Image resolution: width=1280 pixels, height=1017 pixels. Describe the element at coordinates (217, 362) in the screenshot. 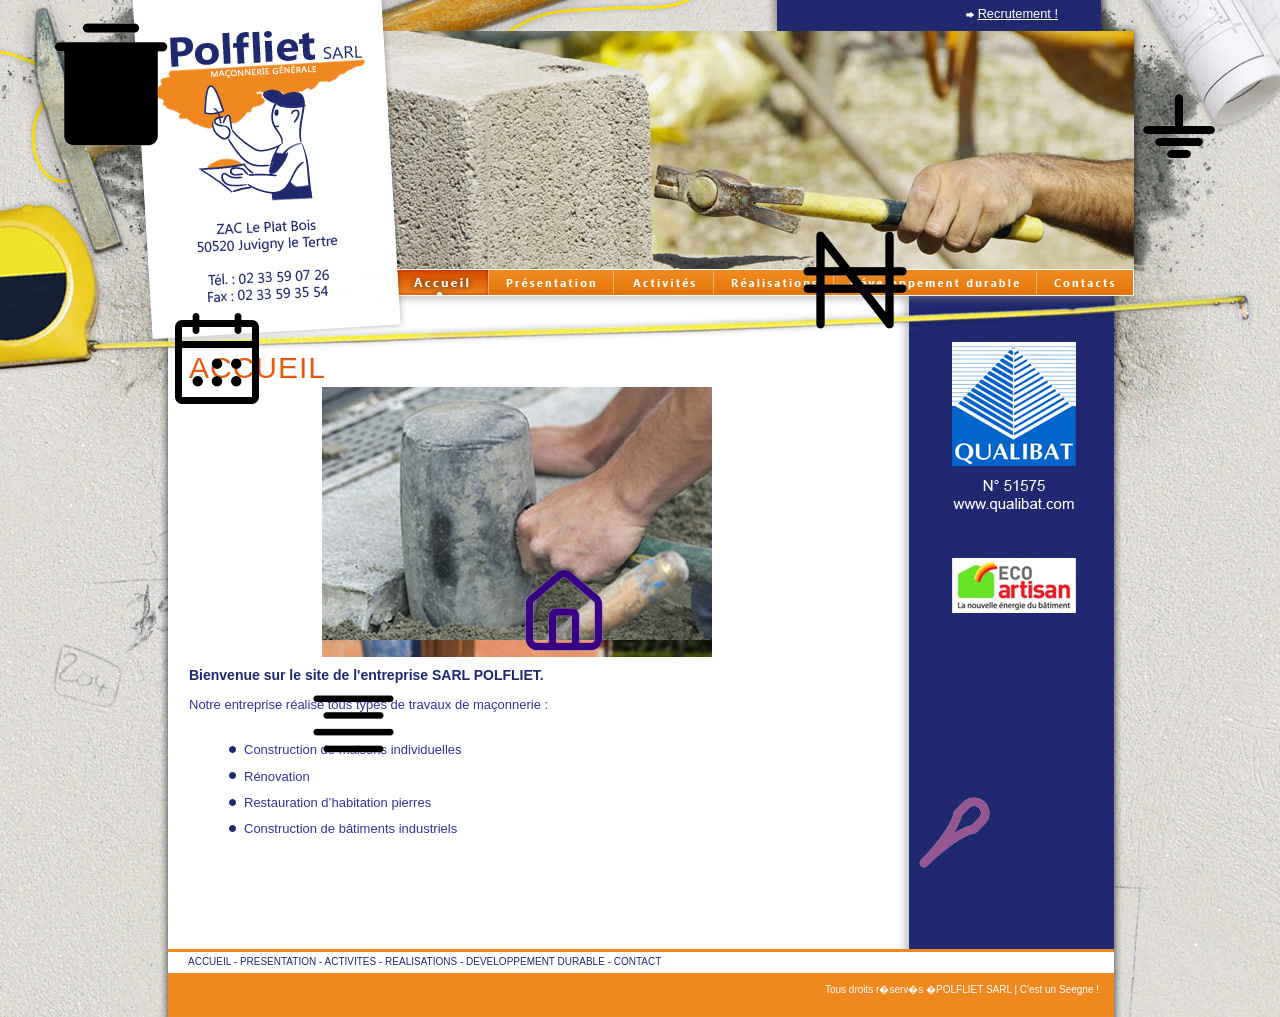

I see `view calendar events` at that location.